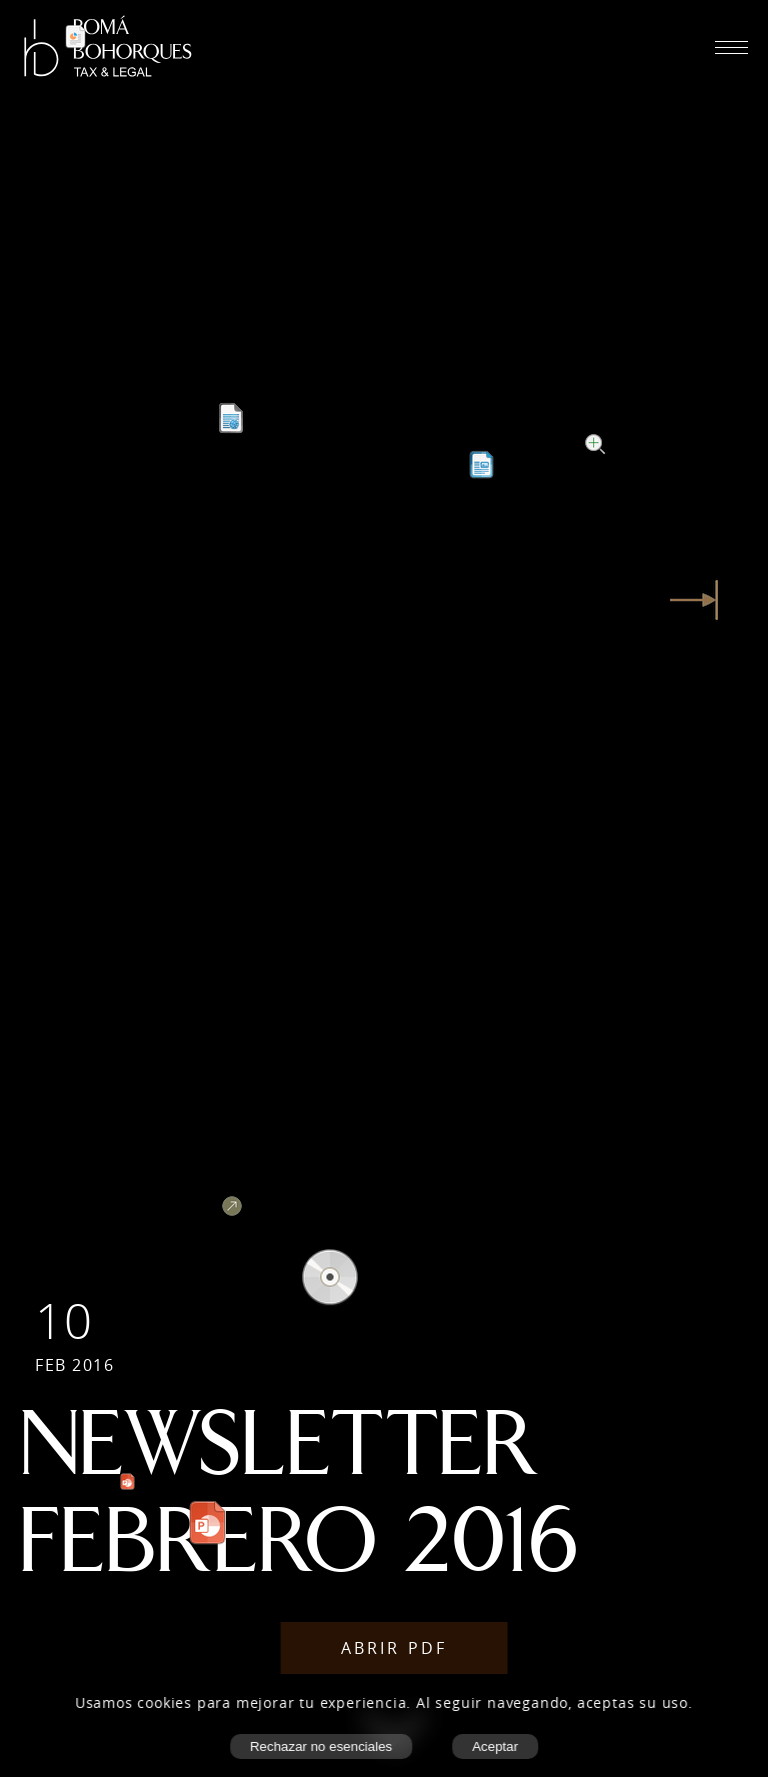  What do you see at coordinates (694, 600) in the screenshot?
I see `go to the last item or page` at bounding box center [694, 600].